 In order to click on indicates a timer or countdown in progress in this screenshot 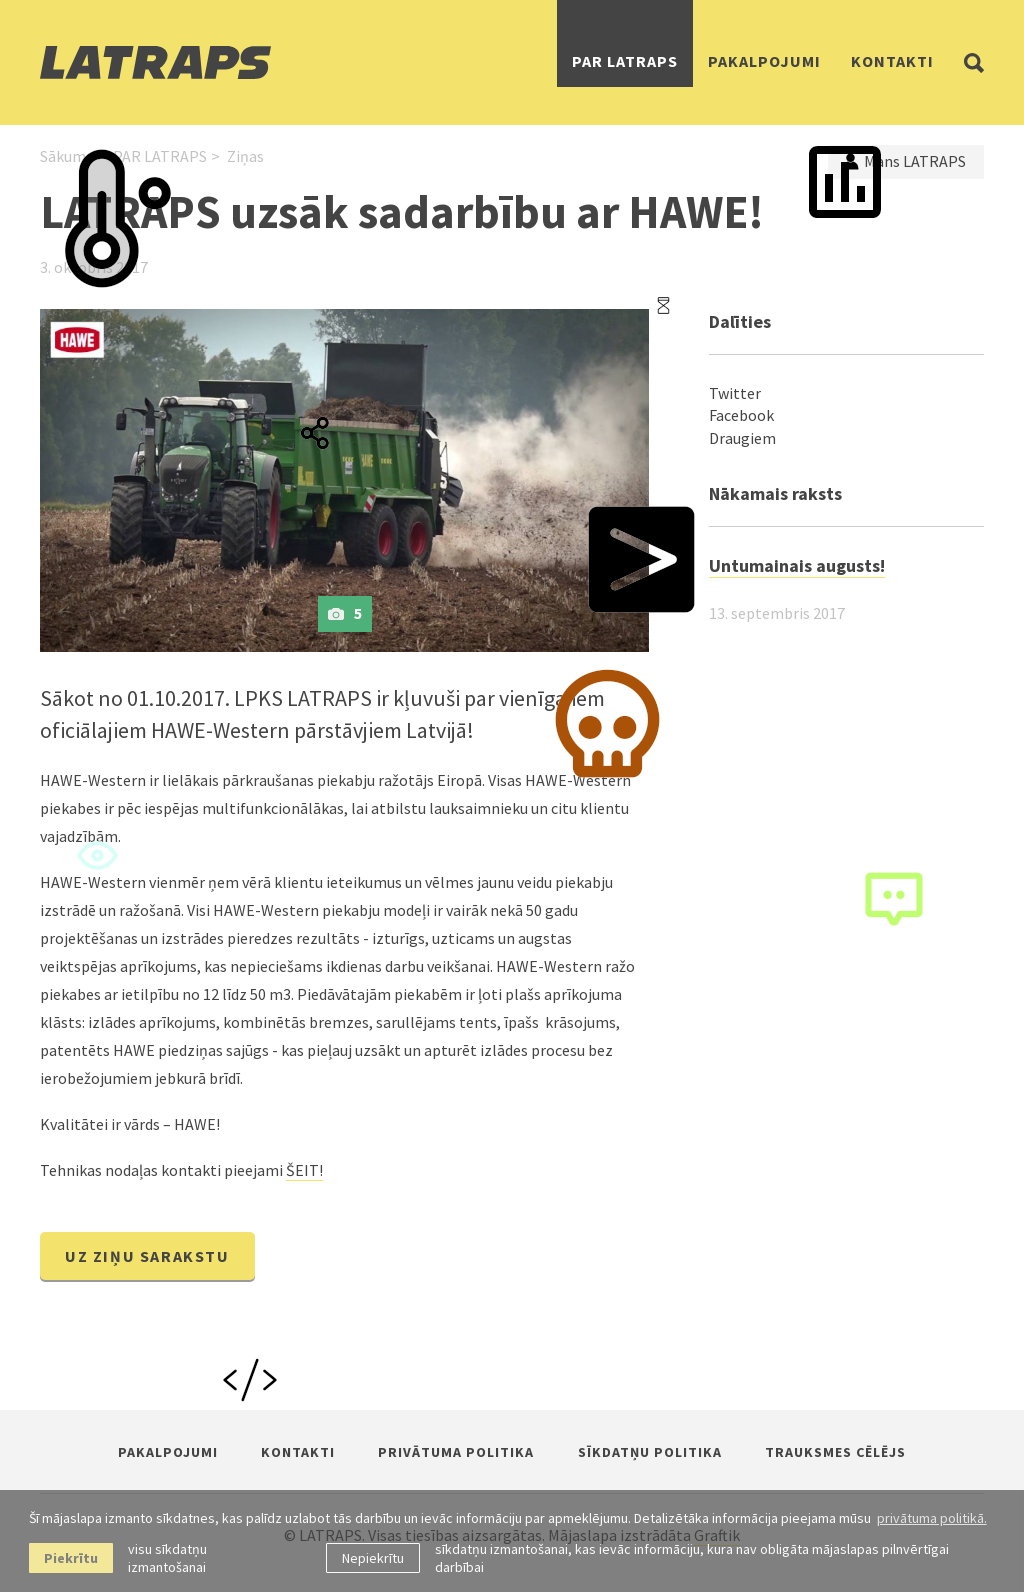, I will do `click(663, 305)`.